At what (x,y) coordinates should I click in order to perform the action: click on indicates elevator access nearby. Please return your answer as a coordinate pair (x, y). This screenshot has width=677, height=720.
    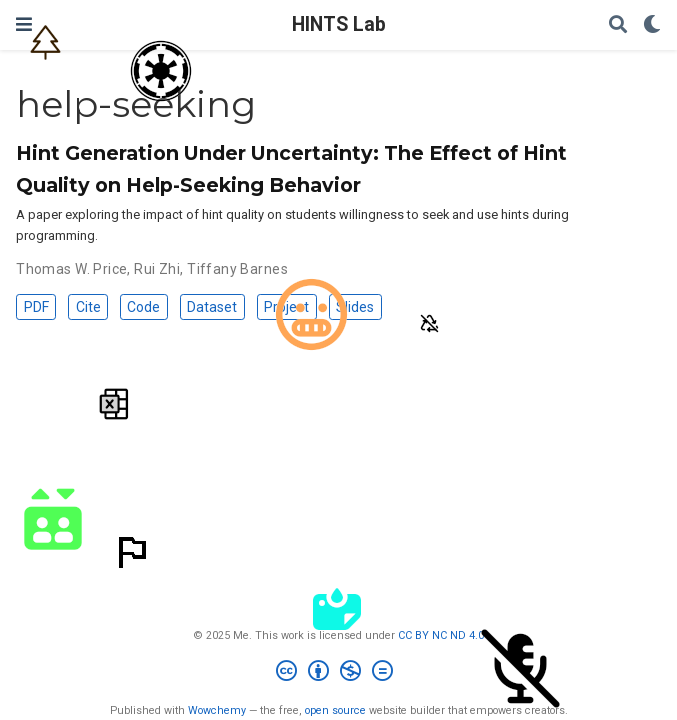
    Looking at the image, I should click on (53, 521).